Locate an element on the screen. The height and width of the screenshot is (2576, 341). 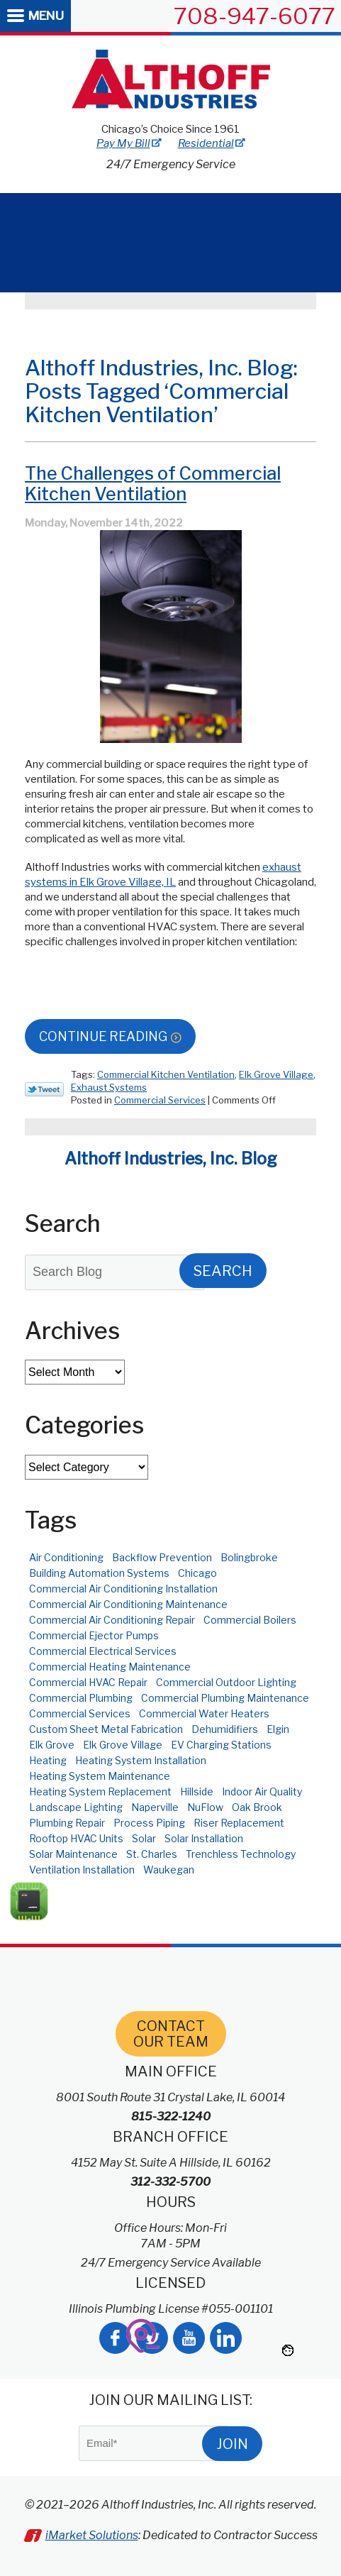
view system memory usage is located at coordinates (29, 1901).